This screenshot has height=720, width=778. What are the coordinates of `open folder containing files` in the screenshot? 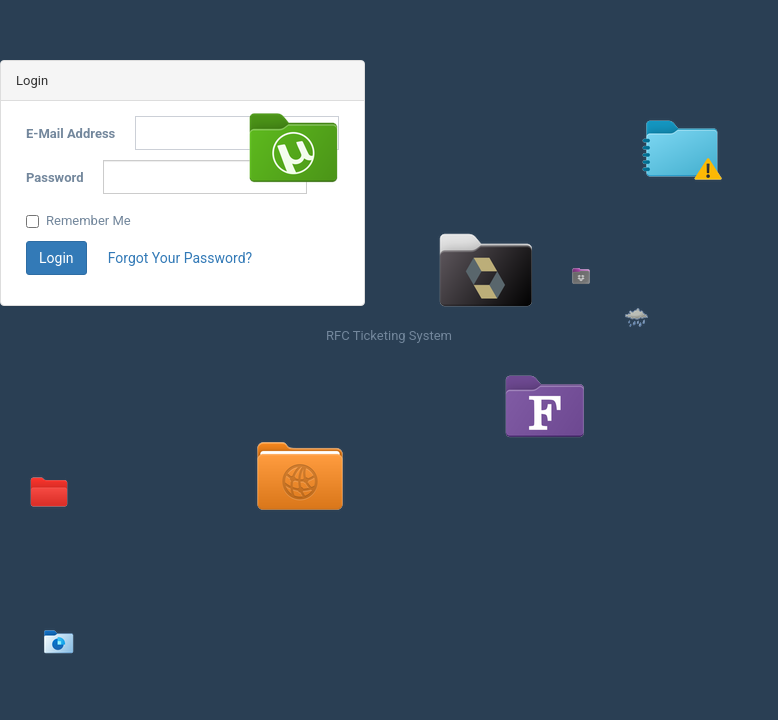 It's located at (49, 492).